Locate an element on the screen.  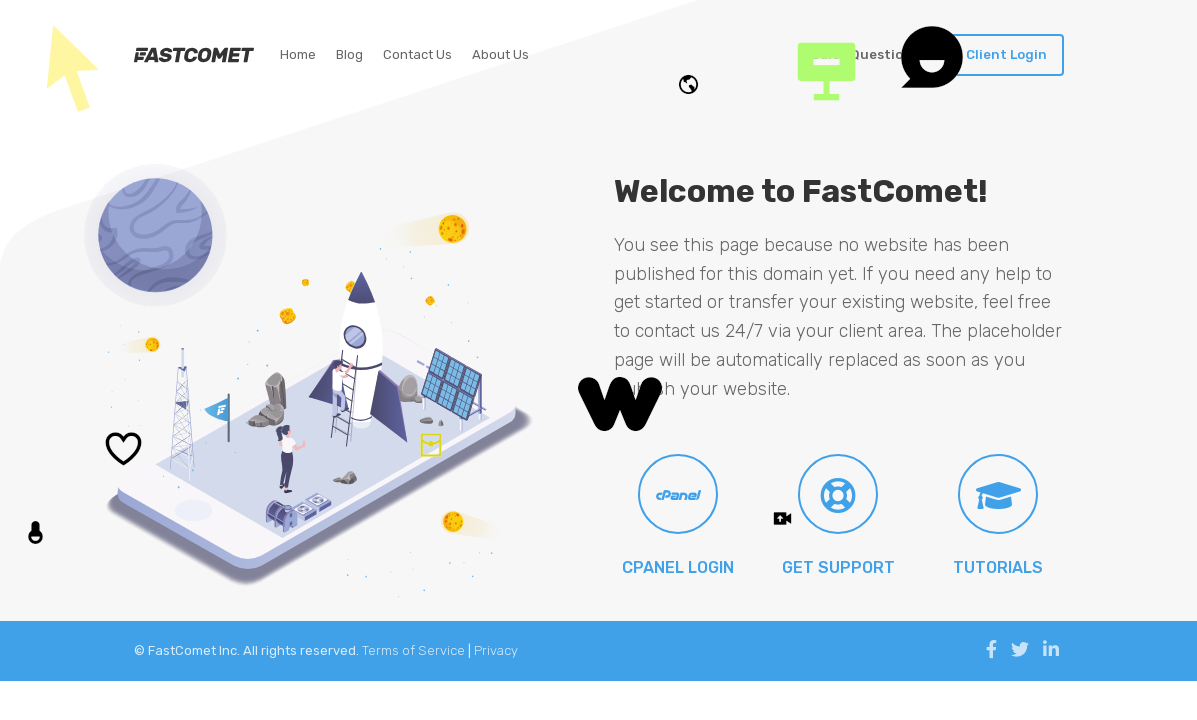
switch to global or worldwide view is located at coordinates (688, 84).